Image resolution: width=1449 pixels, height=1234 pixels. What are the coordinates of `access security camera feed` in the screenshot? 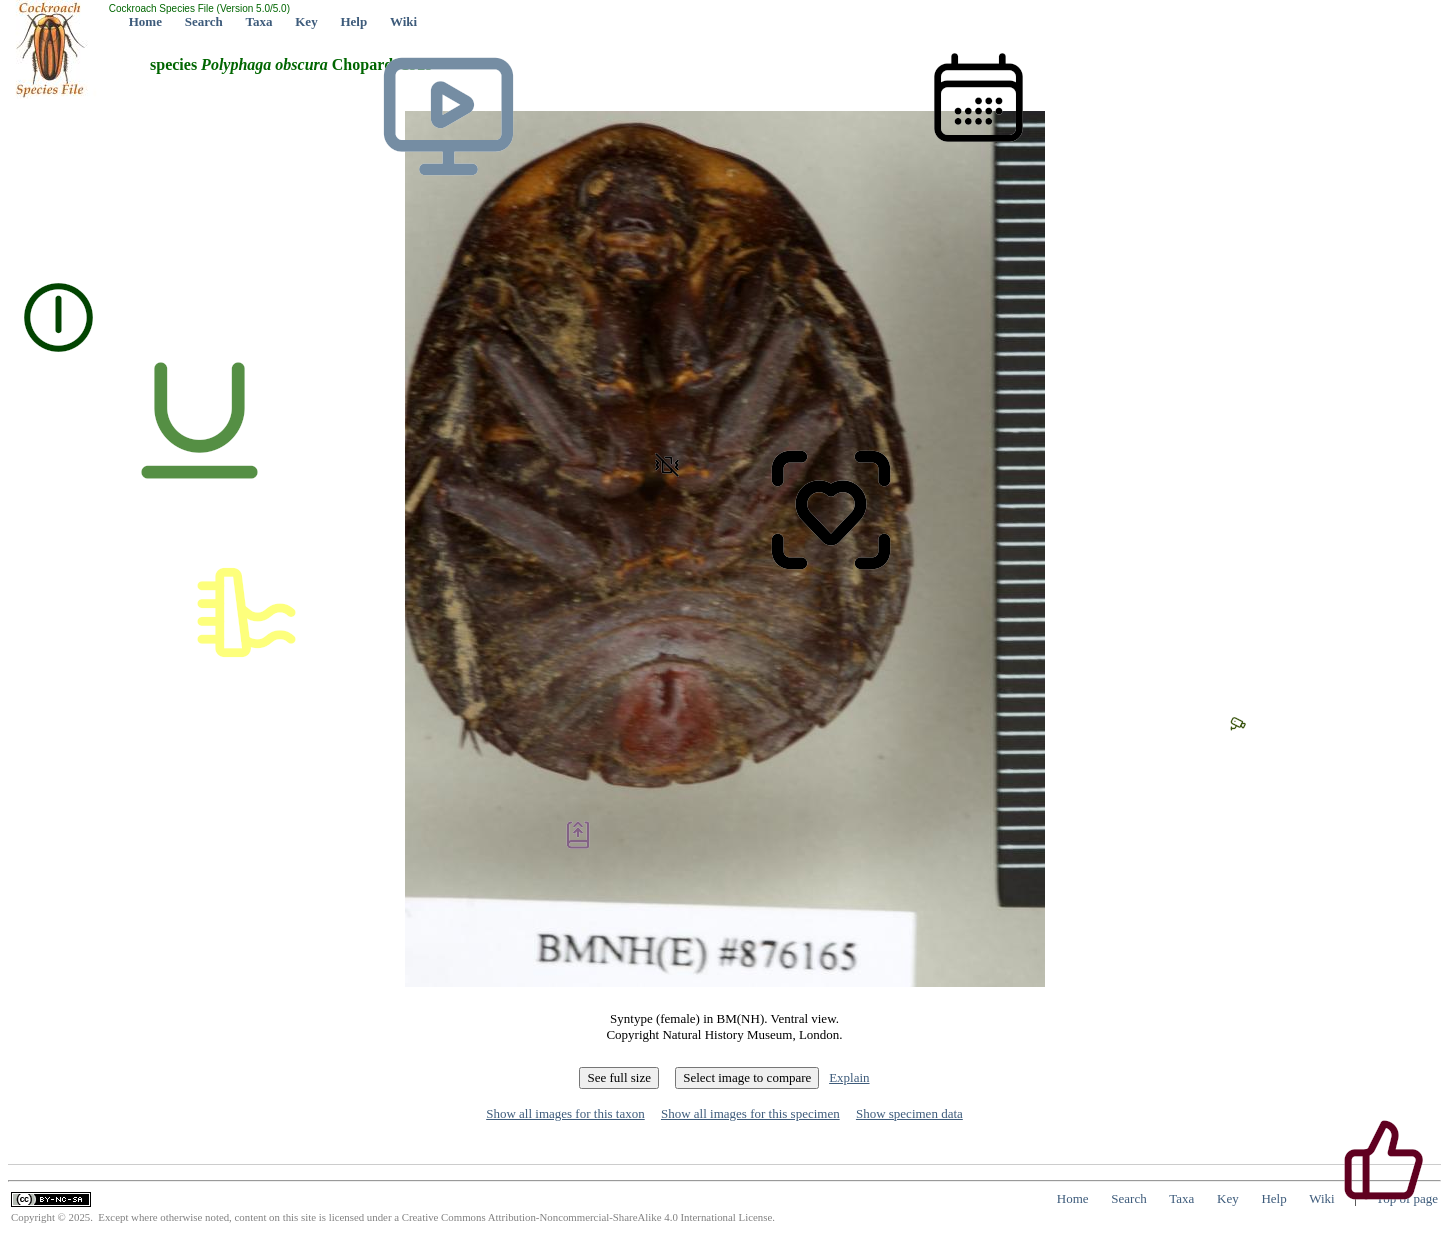 It's located at (1238, 723).